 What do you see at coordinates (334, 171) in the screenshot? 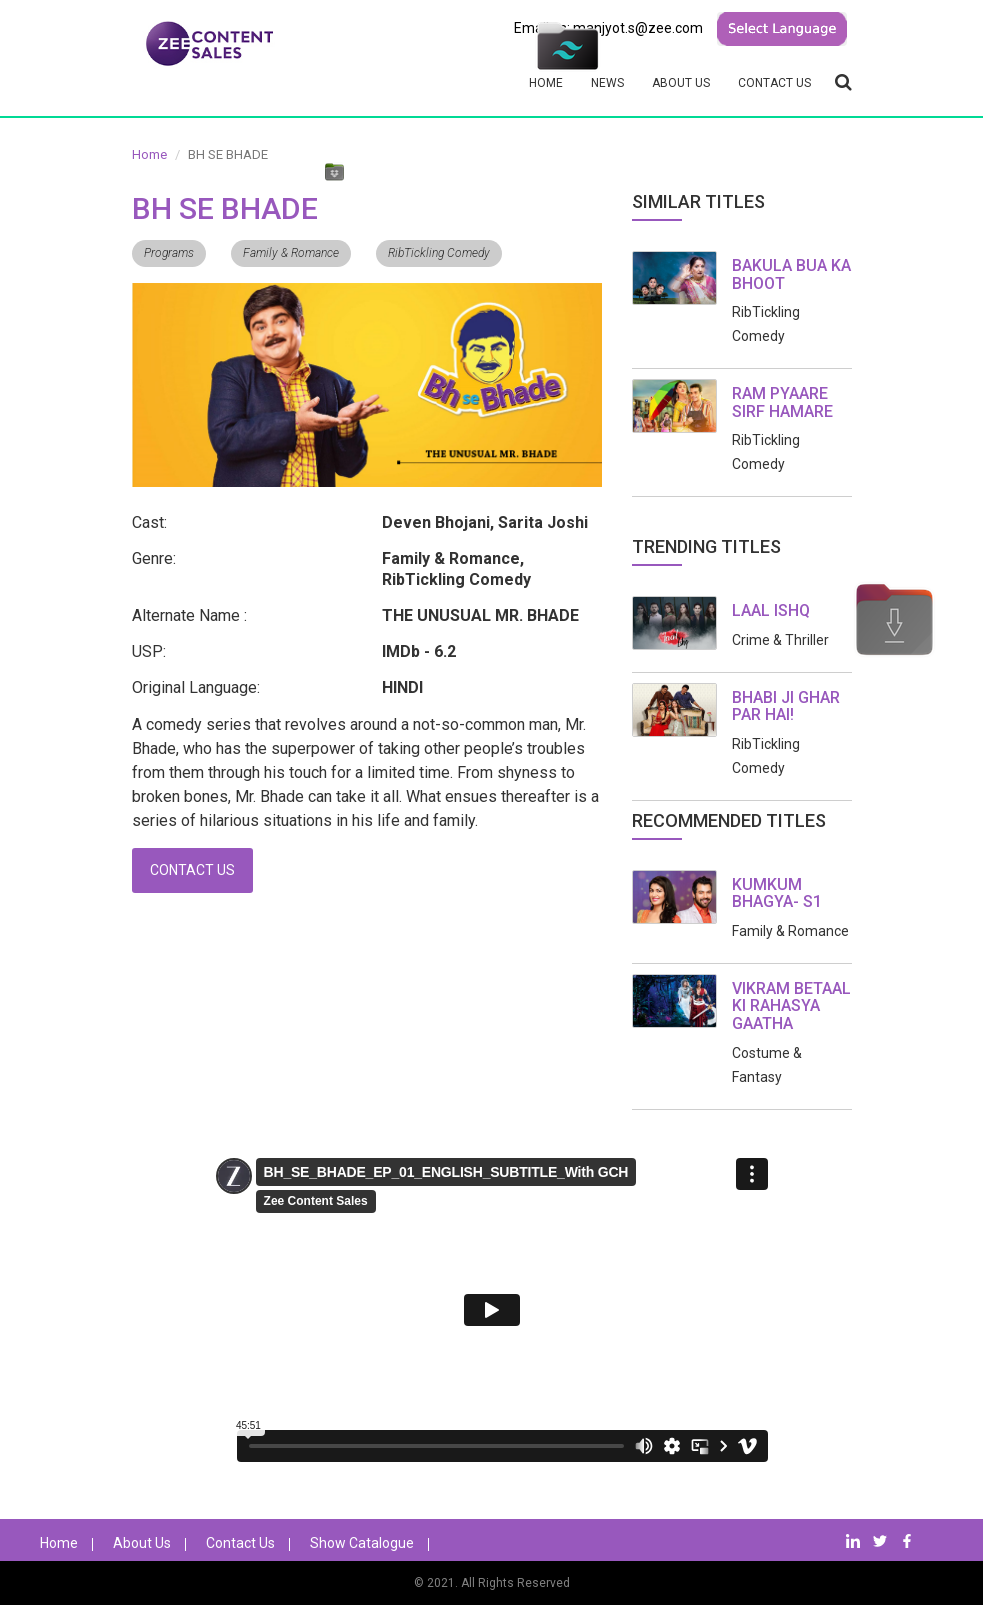
I see `open your Dropbox folder` at bounding box center [334, 171].